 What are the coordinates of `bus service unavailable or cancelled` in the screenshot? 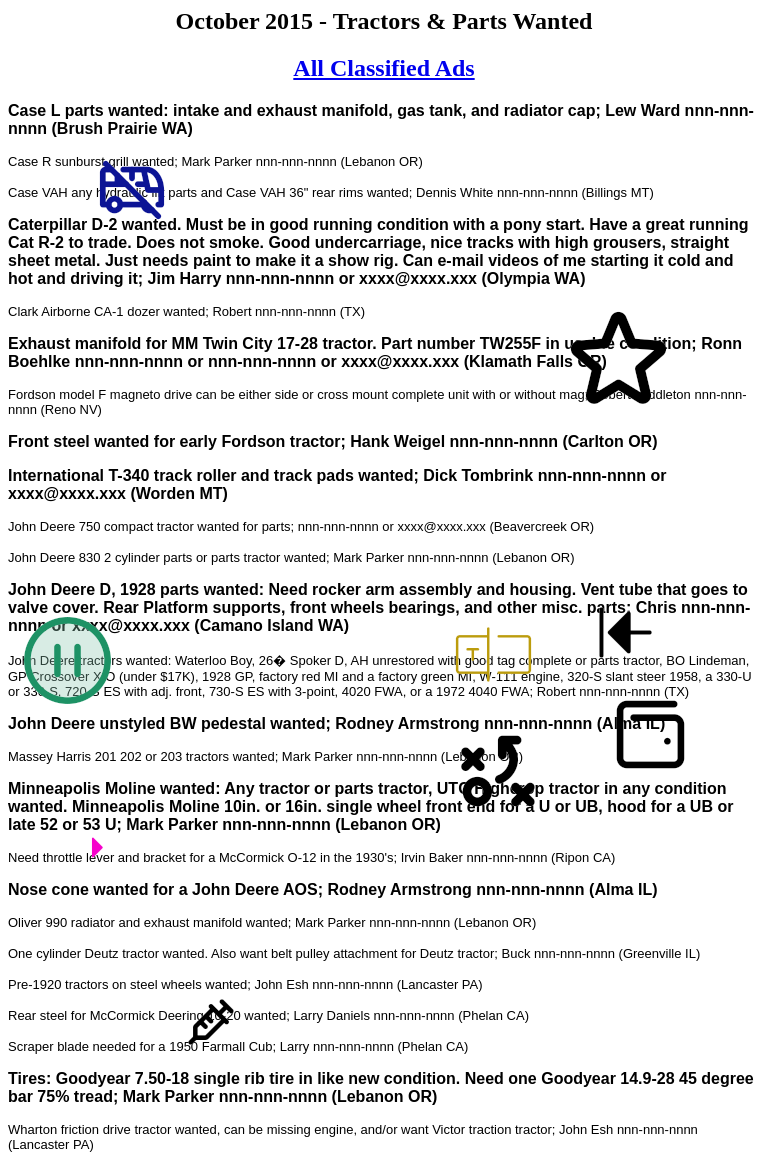 It's located at (132, 190).